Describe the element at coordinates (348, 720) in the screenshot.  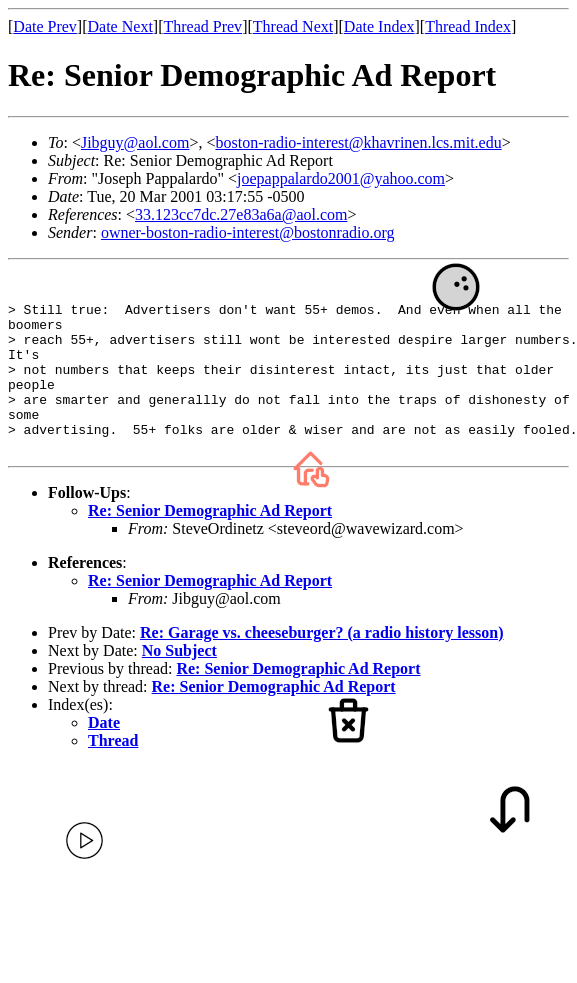
I see `permanently delete an item` at that location.